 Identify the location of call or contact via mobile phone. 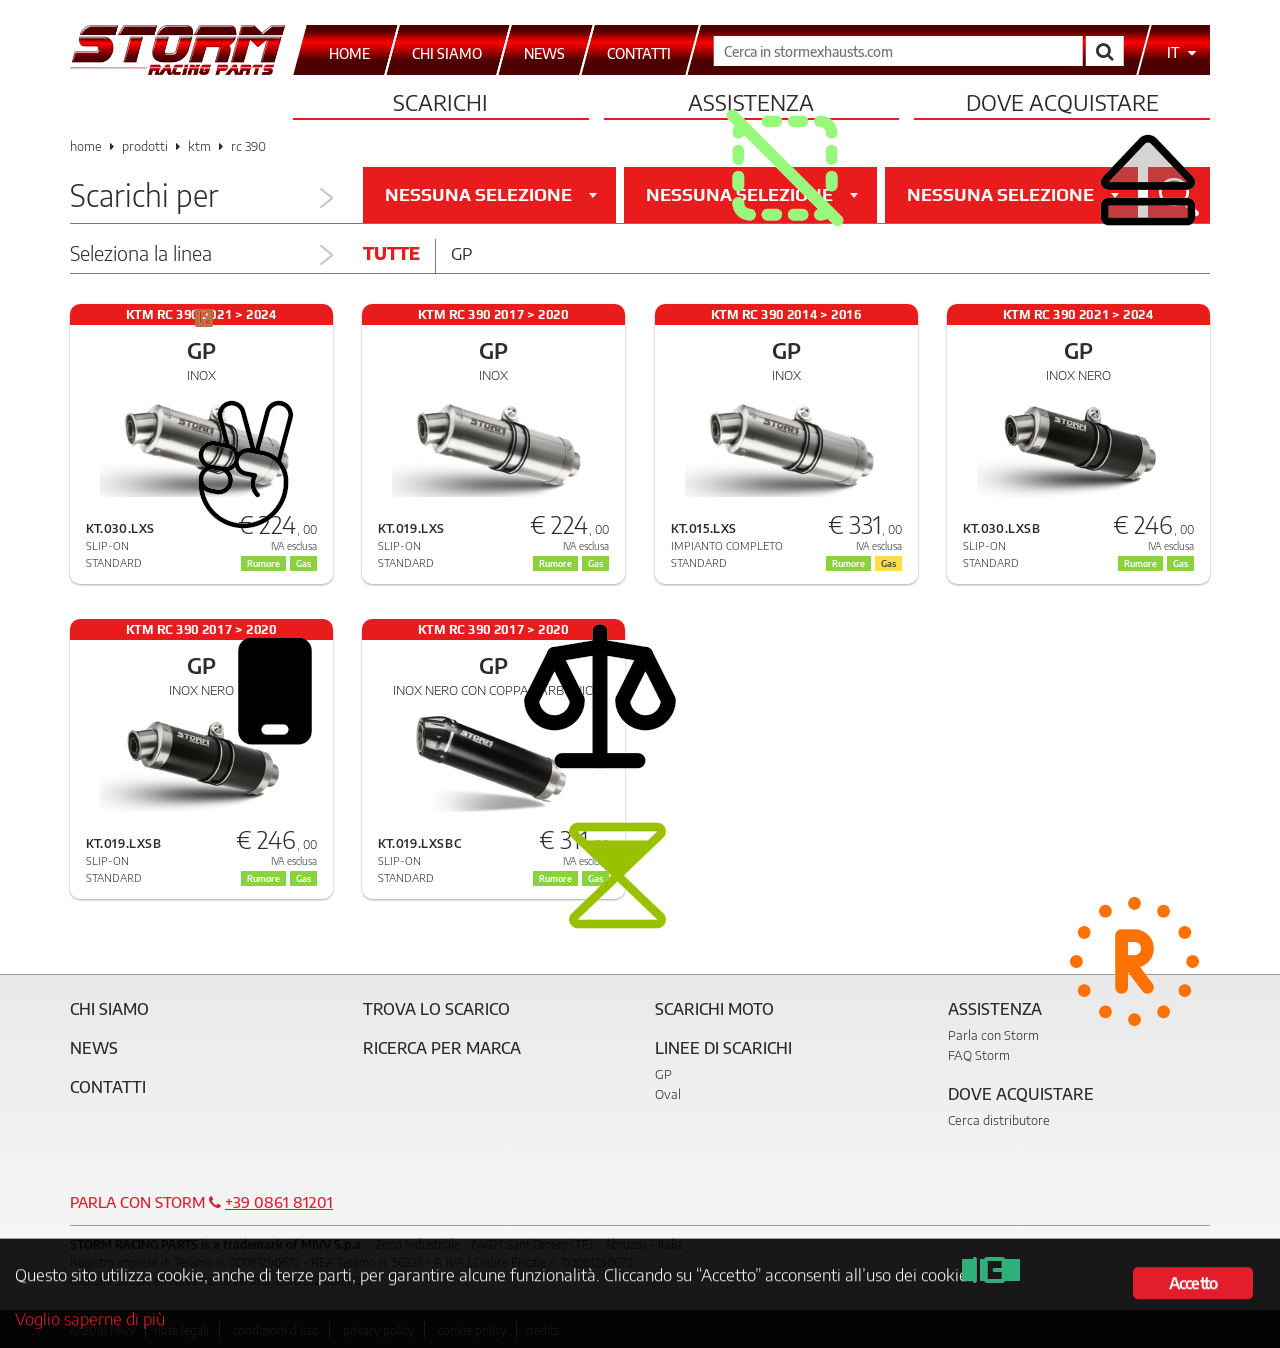
(275, 691).